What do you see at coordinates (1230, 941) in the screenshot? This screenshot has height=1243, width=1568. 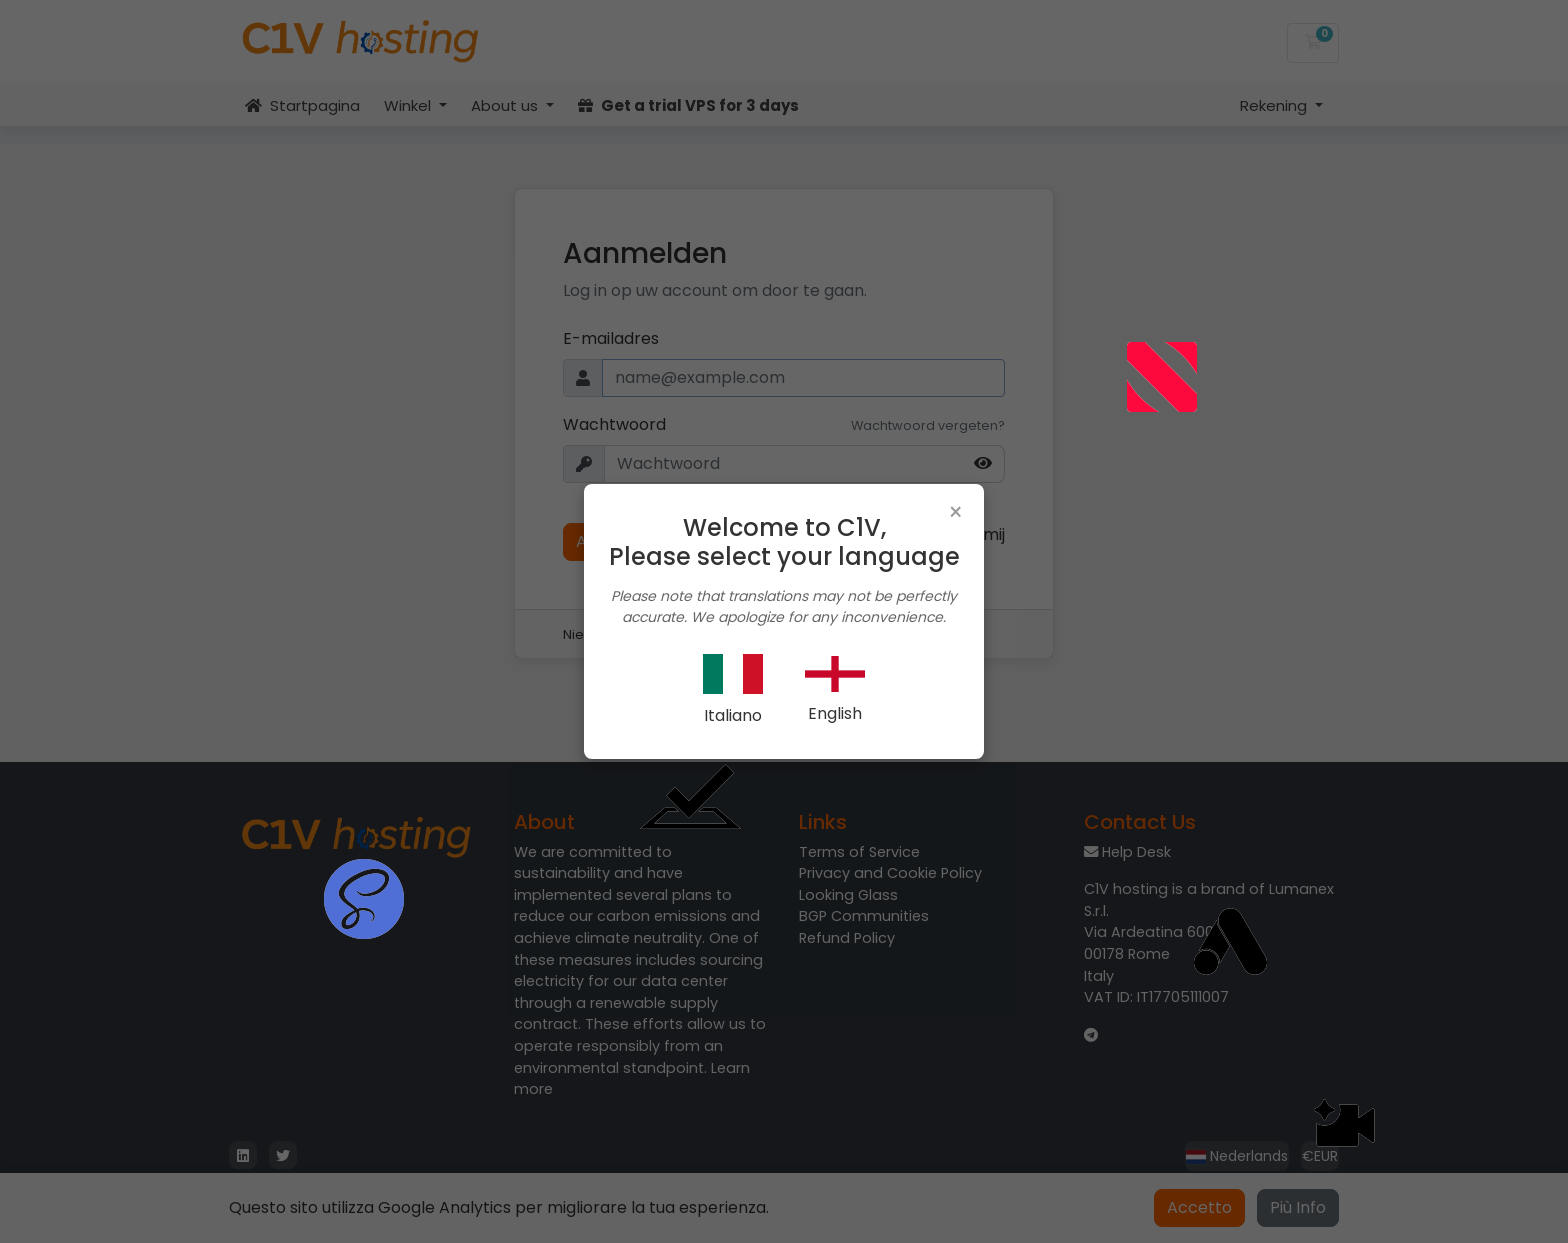 I see `access google ads dashboard` at bounding box center [1230, 941].